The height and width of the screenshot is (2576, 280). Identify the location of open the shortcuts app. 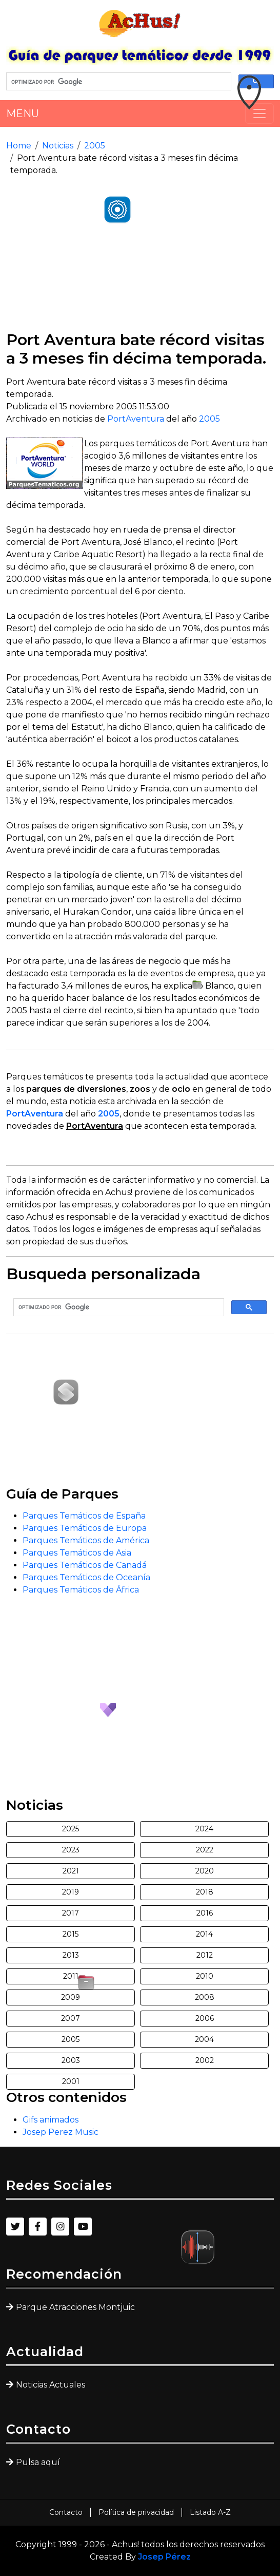
(66, 1392).